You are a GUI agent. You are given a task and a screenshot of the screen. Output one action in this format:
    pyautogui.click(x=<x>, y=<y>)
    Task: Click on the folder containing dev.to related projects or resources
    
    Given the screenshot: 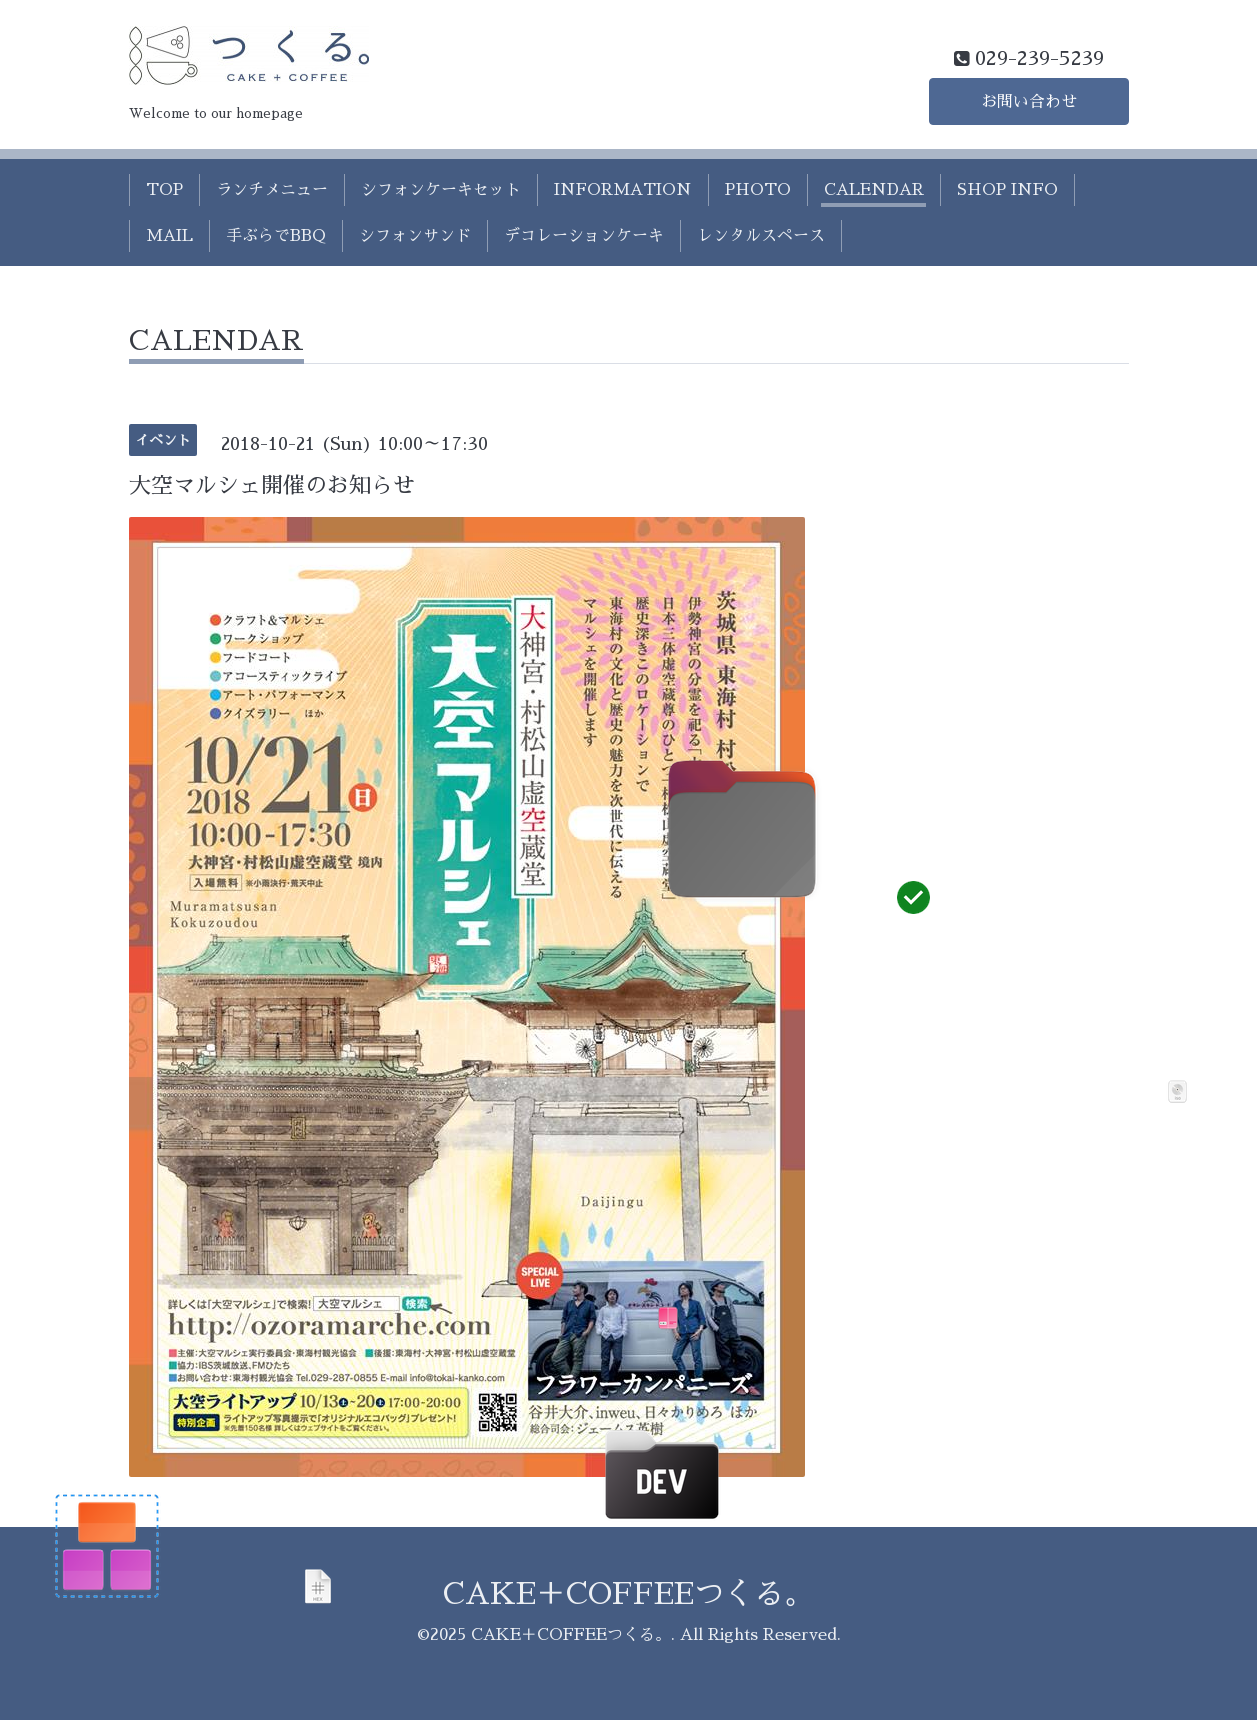 What is the action you would take?
    pyautogui.click(x=661, y=1477)
    